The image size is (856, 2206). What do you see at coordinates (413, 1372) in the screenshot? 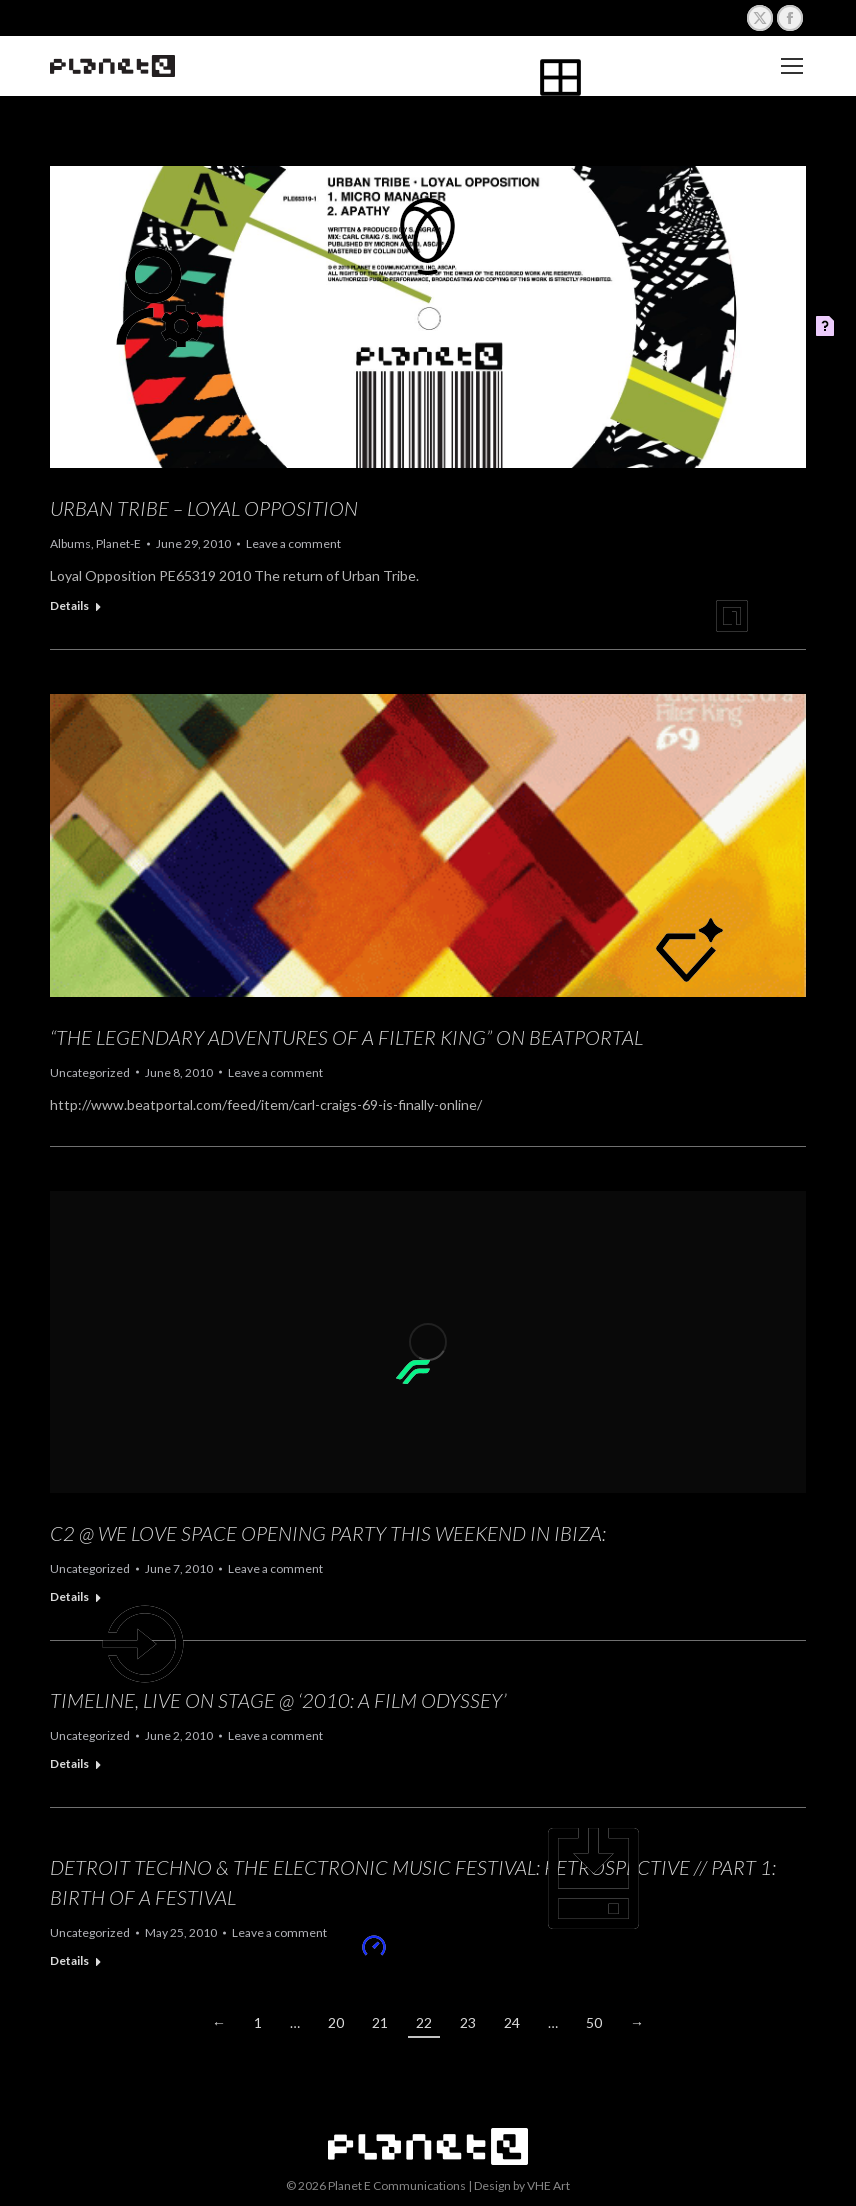
I see `Resurrection Remix OS logo` at bounding box center [413, 1372].